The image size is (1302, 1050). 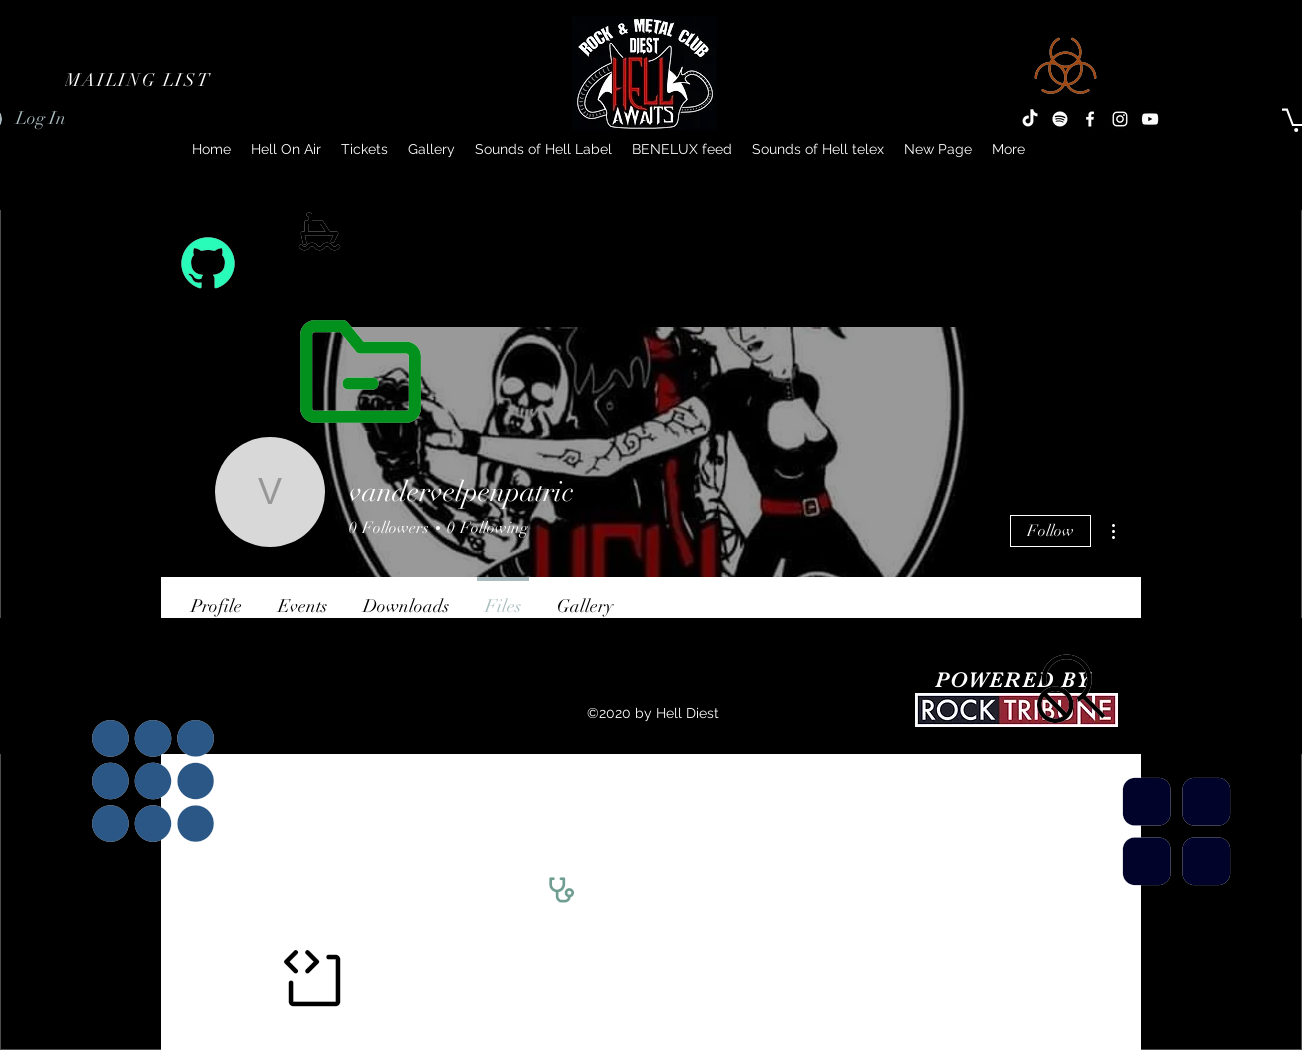 What do you see at coordinates (319, 231) in the screenshot?
I see `access shipping or delivery options` at bounding box center [319, 231].